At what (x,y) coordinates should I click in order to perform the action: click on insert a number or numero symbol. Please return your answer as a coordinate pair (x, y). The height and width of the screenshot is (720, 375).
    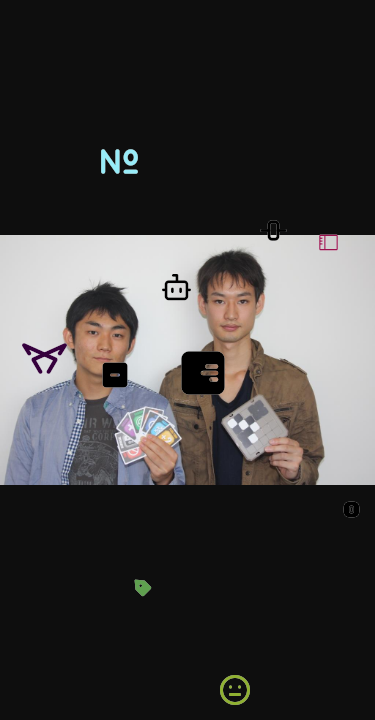
    Looking at the image, I should click on (119, 161).